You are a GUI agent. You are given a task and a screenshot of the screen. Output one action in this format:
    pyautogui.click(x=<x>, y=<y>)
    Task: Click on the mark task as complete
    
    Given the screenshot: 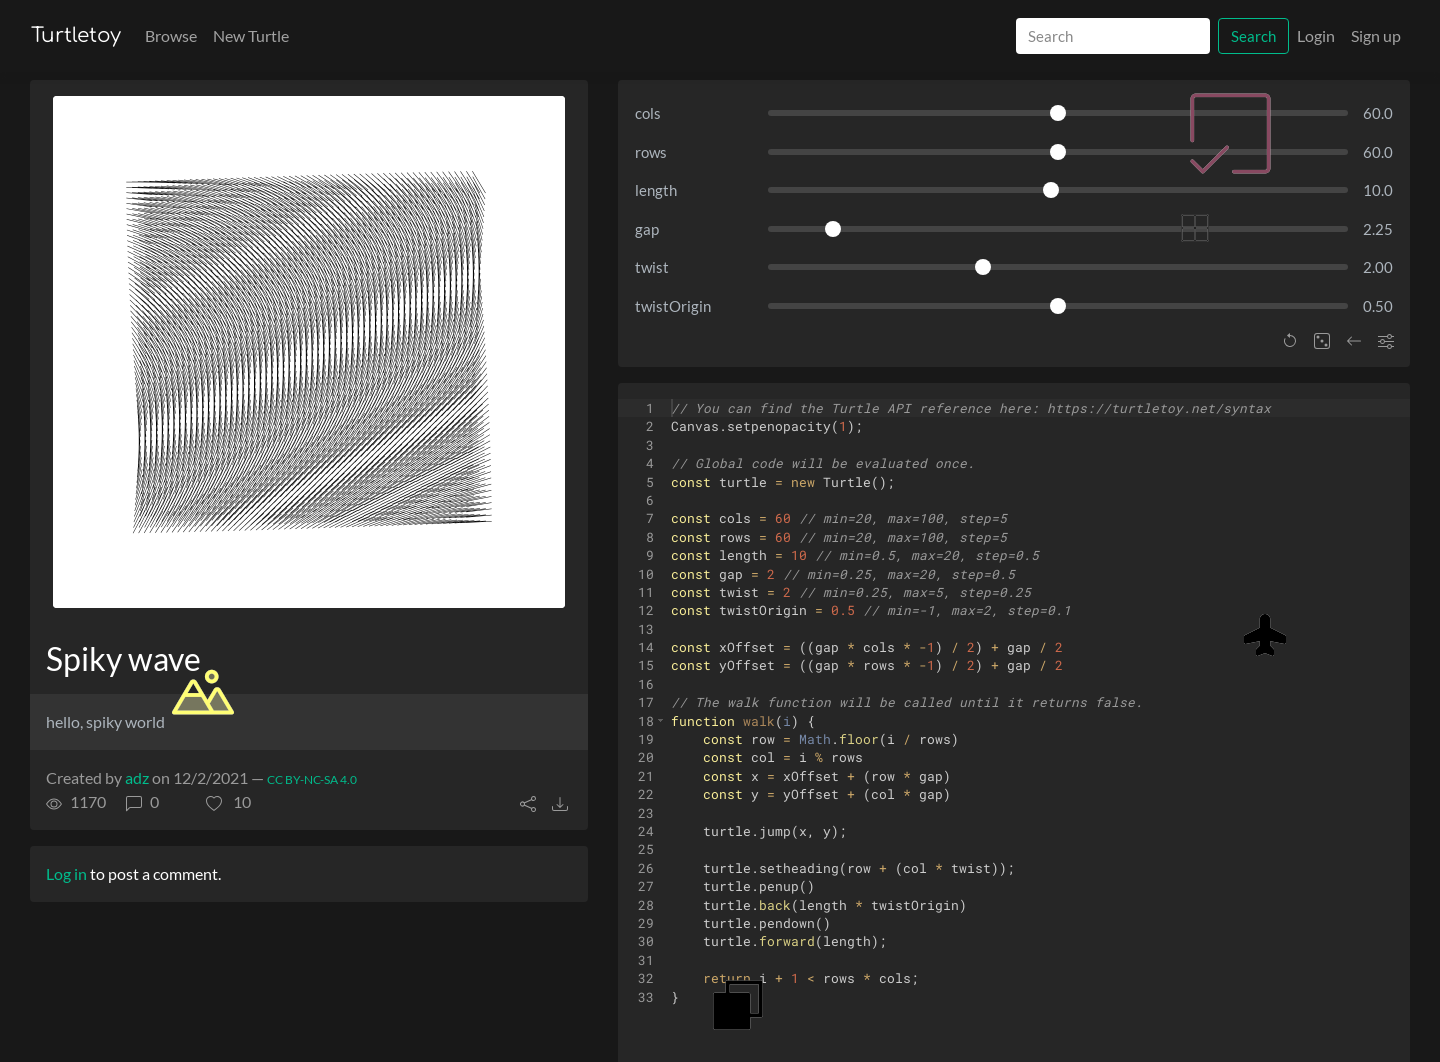 What is the action you would take?
    pyautogui.click(x=1230, y=133)
    